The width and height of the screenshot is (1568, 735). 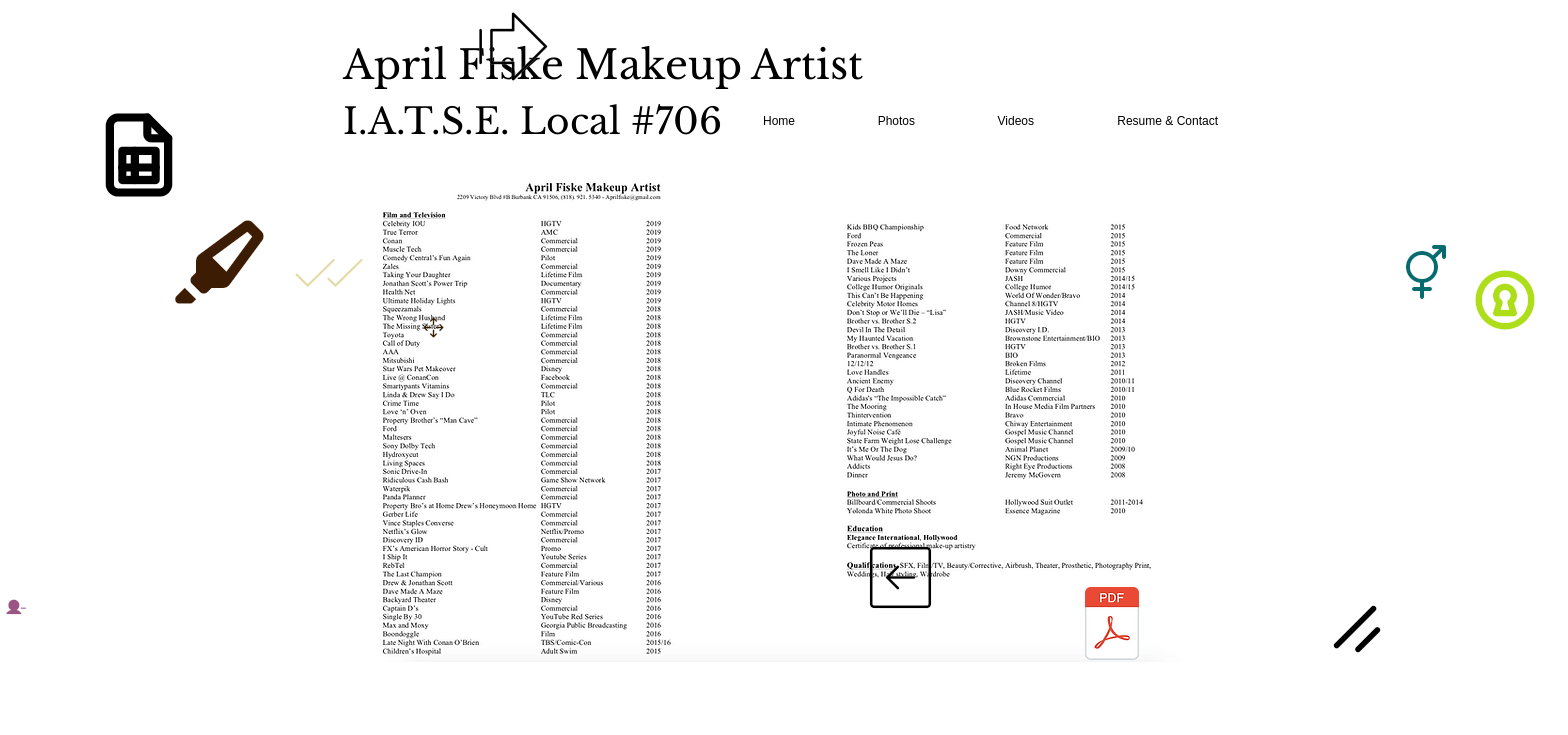 I want to click on expand content in all directions, so click(x=433, y=327).